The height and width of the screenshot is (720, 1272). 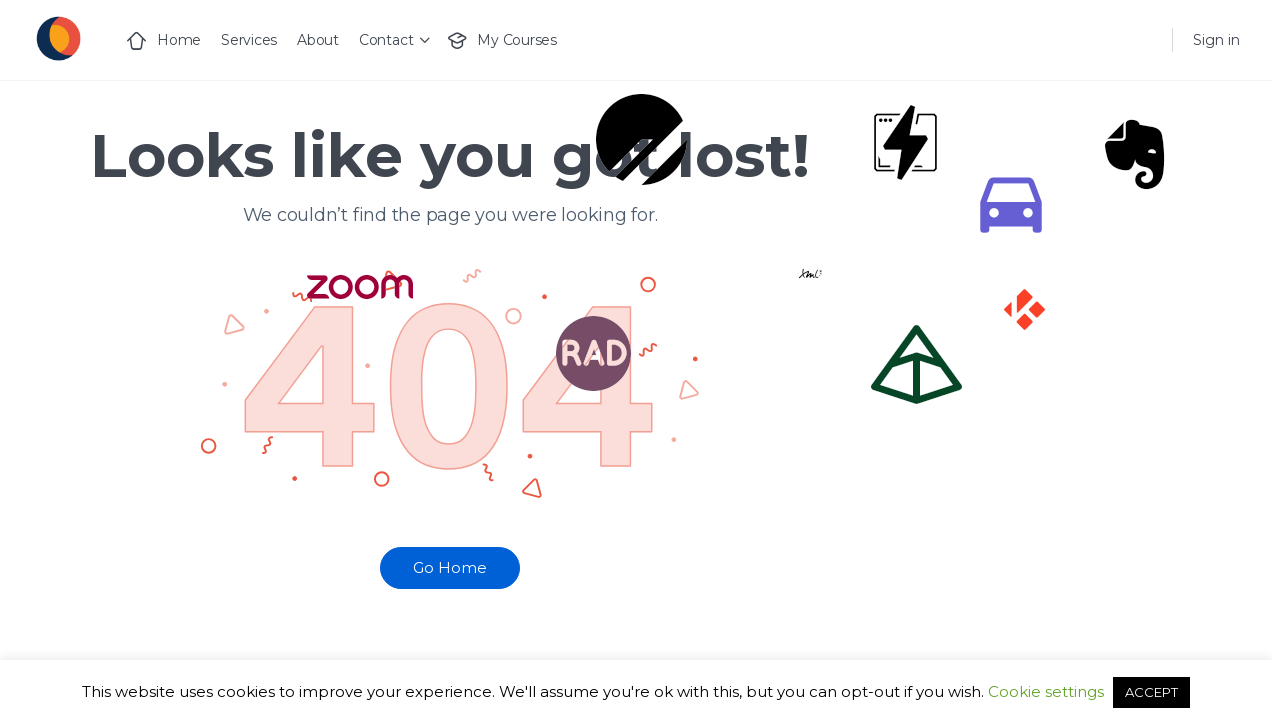 What do you see at coordinates (1011, 202) in the screenshot?
I see `access vehicle or driving settings` at bounding box center [1011, 202].